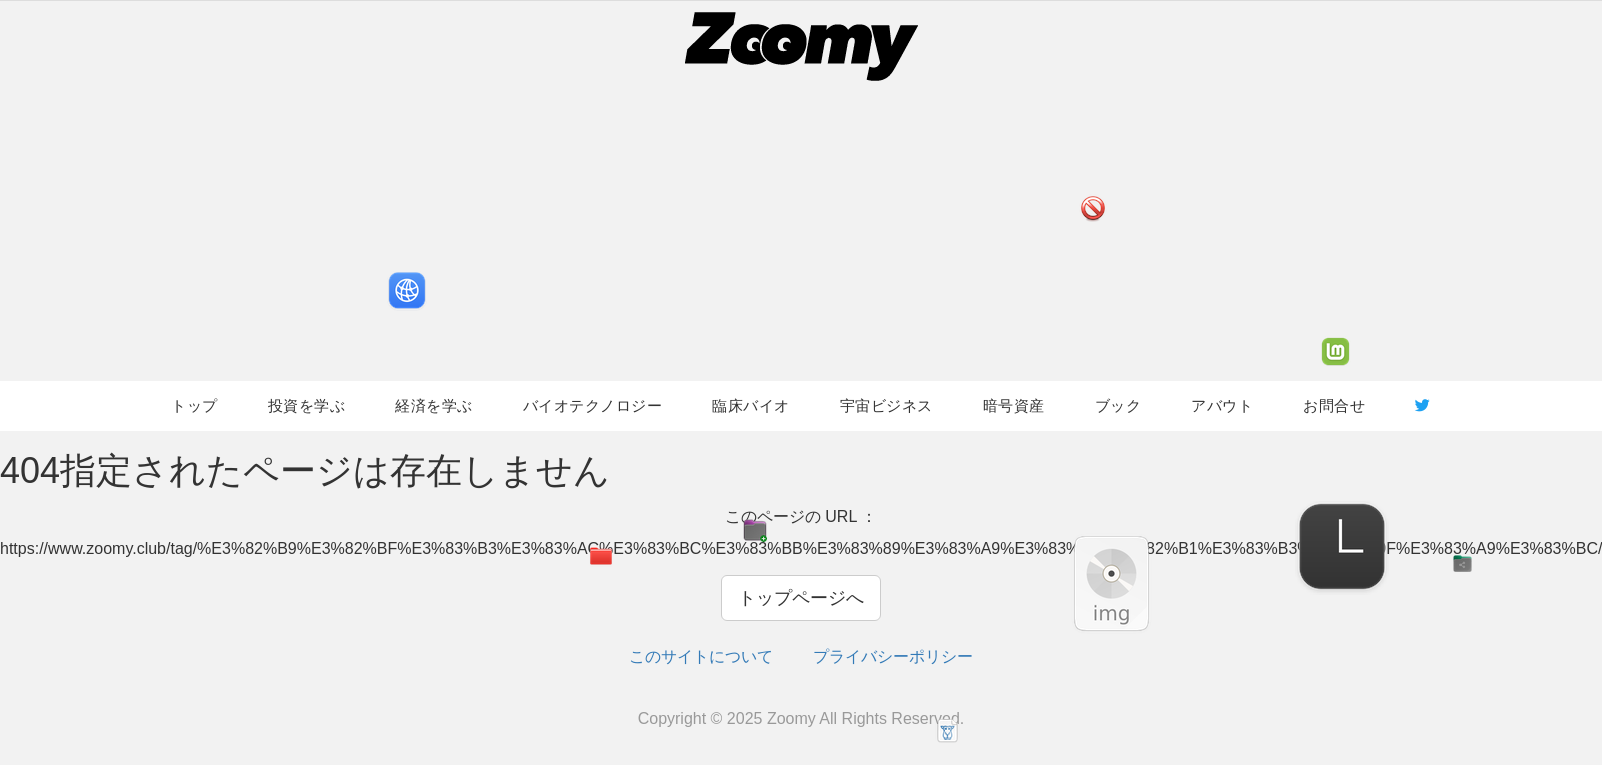 This screenshot has width=1602, height=765. Describe the element at coordinates (407, 291) in the screenshot. I see `manage web apps and browser-based applications` at that location.